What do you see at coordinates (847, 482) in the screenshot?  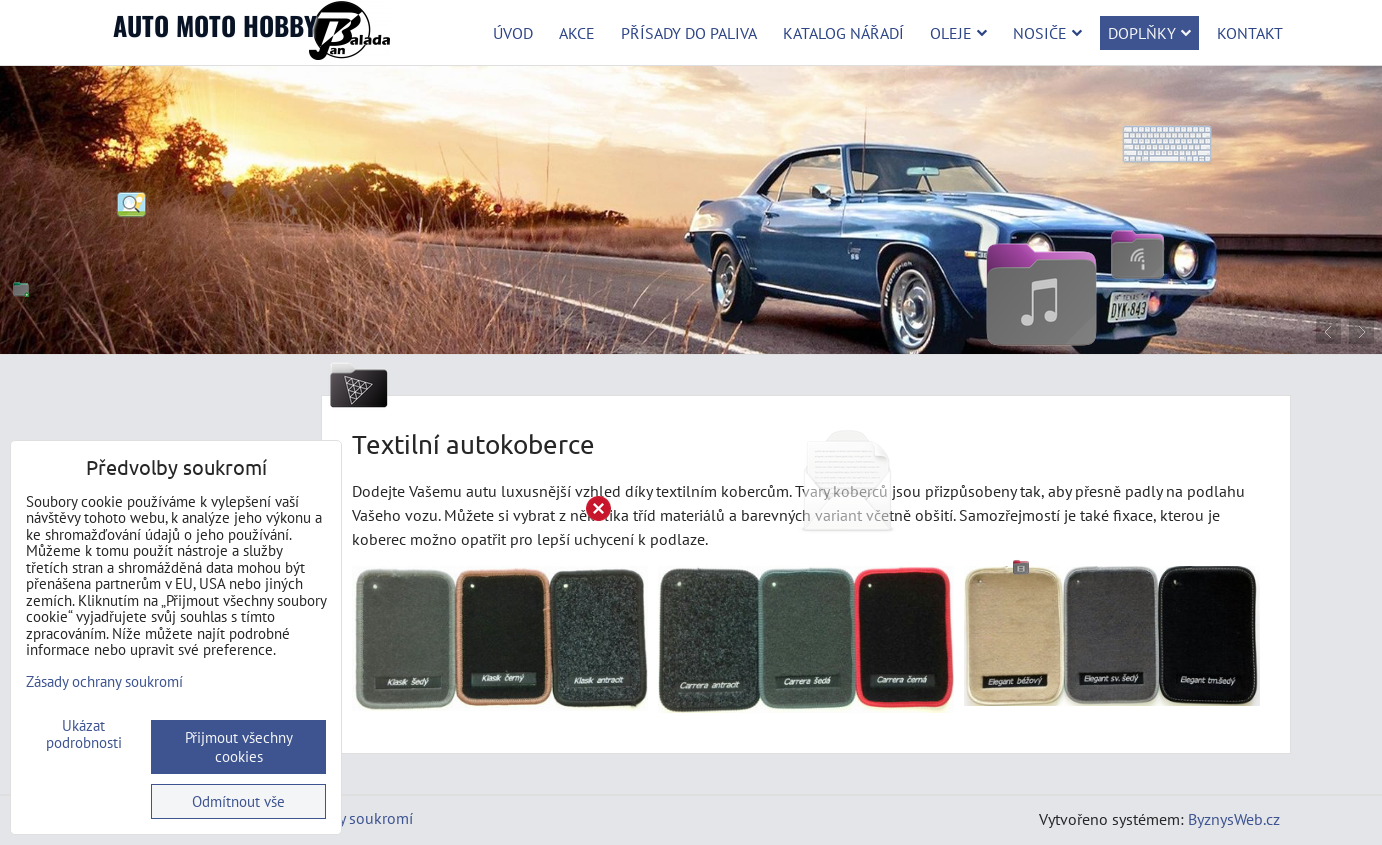 I see `indicates an email has been read` at bounding box center [847, 482].